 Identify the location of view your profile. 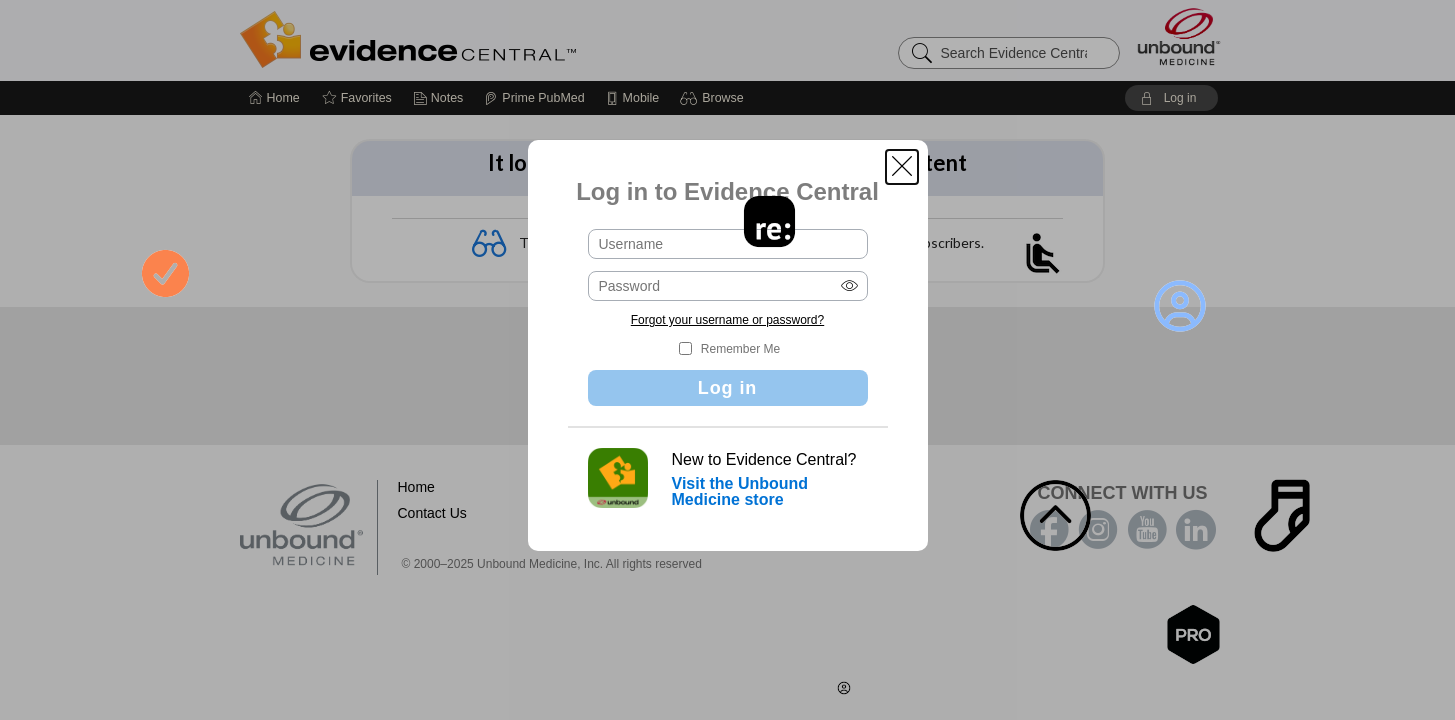
(1180, 306).